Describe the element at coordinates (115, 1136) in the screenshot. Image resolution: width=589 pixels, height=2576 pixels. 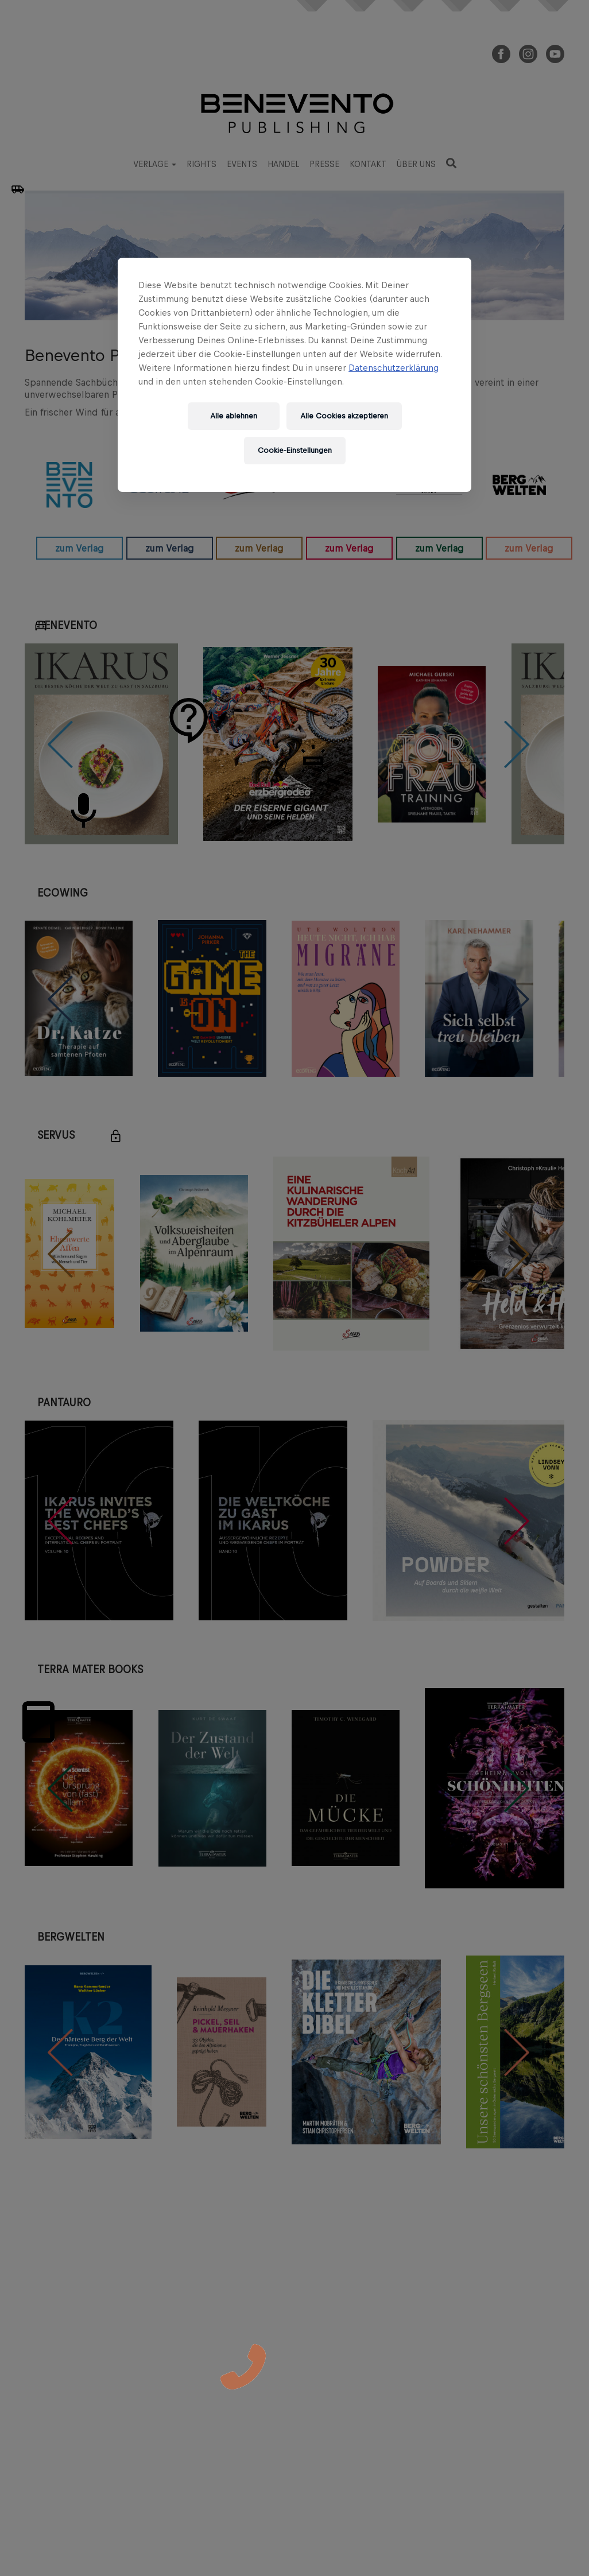
I see `indicates a secure connection` at that location.